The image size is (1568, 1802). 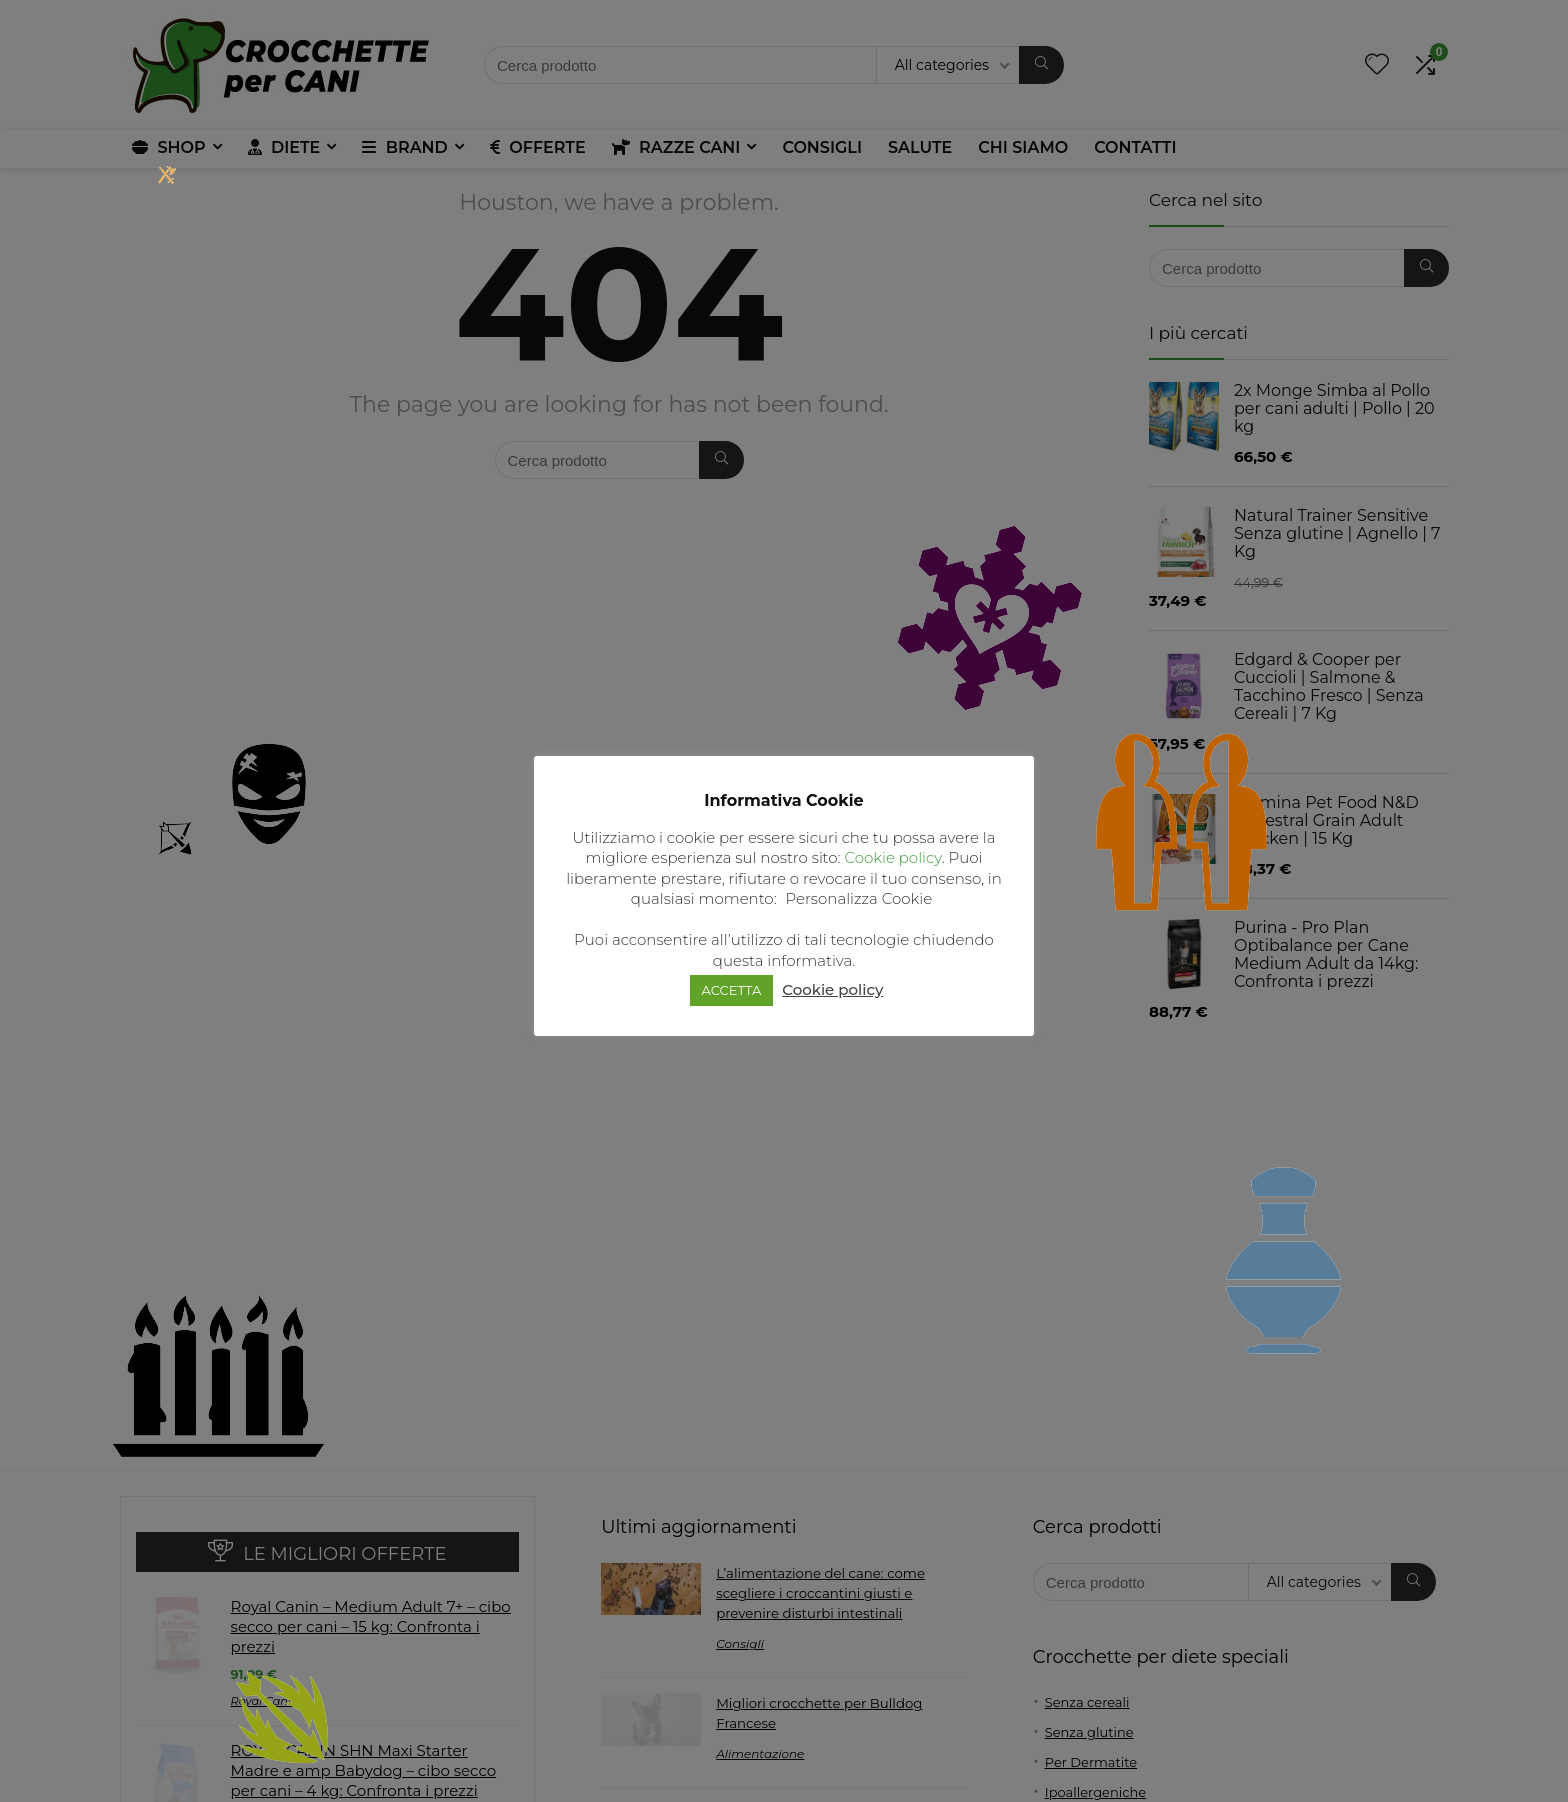 I want to click on access candle or lighting settings, so click(x=218, y=1354).